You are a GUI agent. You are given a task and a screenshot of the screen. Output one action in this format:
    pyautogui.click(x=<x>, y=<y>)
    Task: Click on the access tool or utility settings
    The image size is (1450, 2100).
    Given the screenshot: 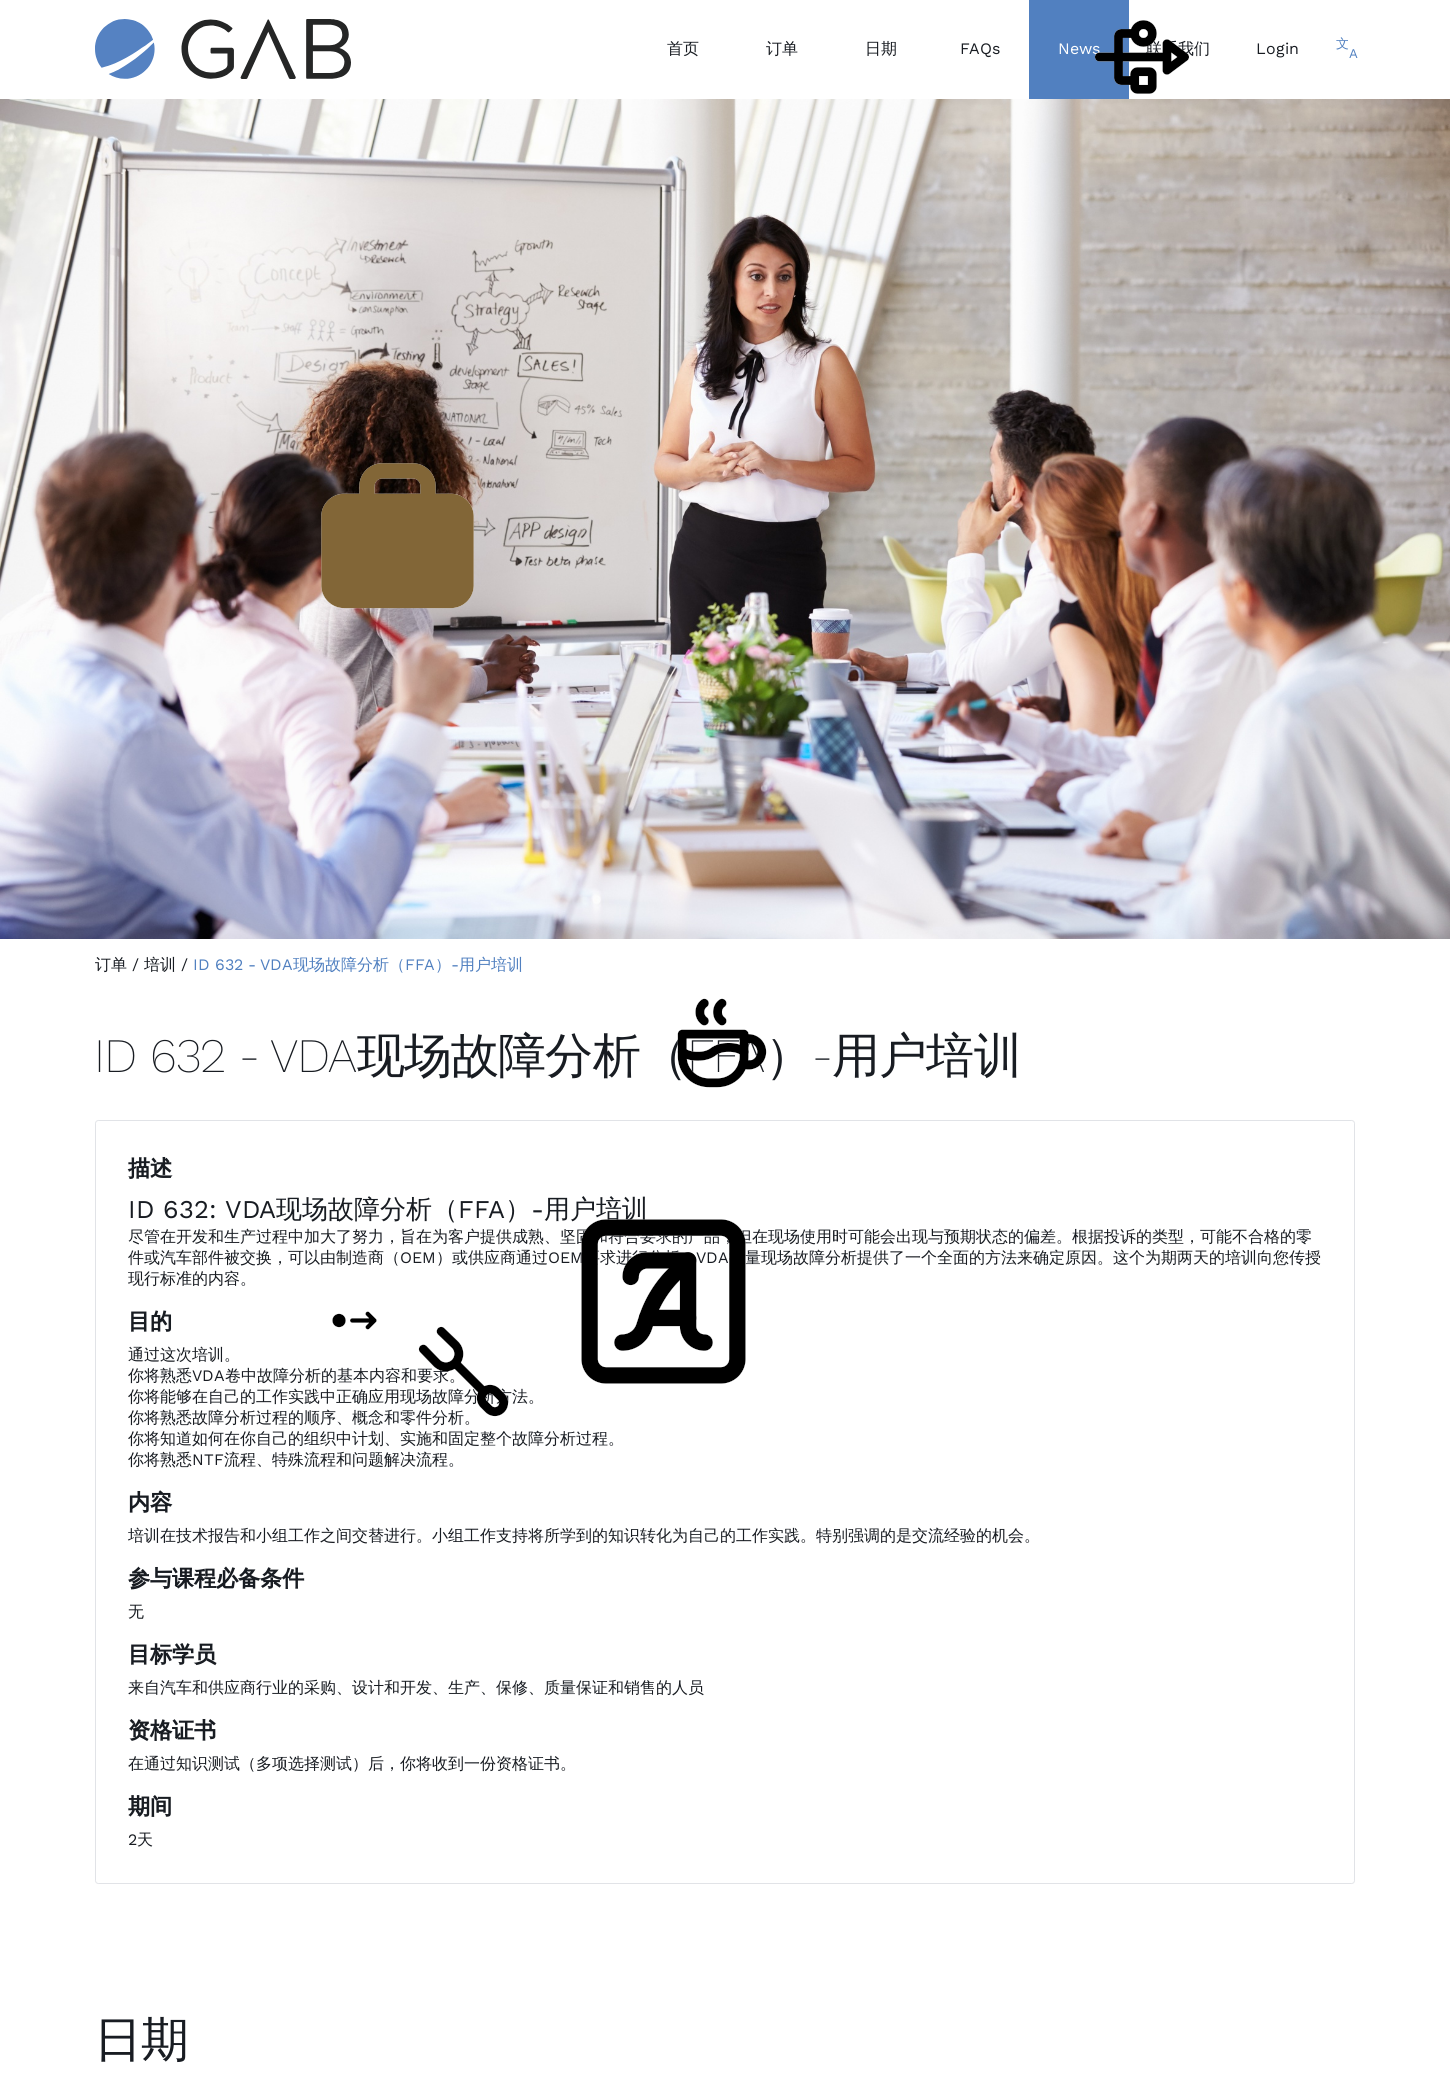 What is the action you would take?
    pyautogui.click(x=463, y=1371)
    